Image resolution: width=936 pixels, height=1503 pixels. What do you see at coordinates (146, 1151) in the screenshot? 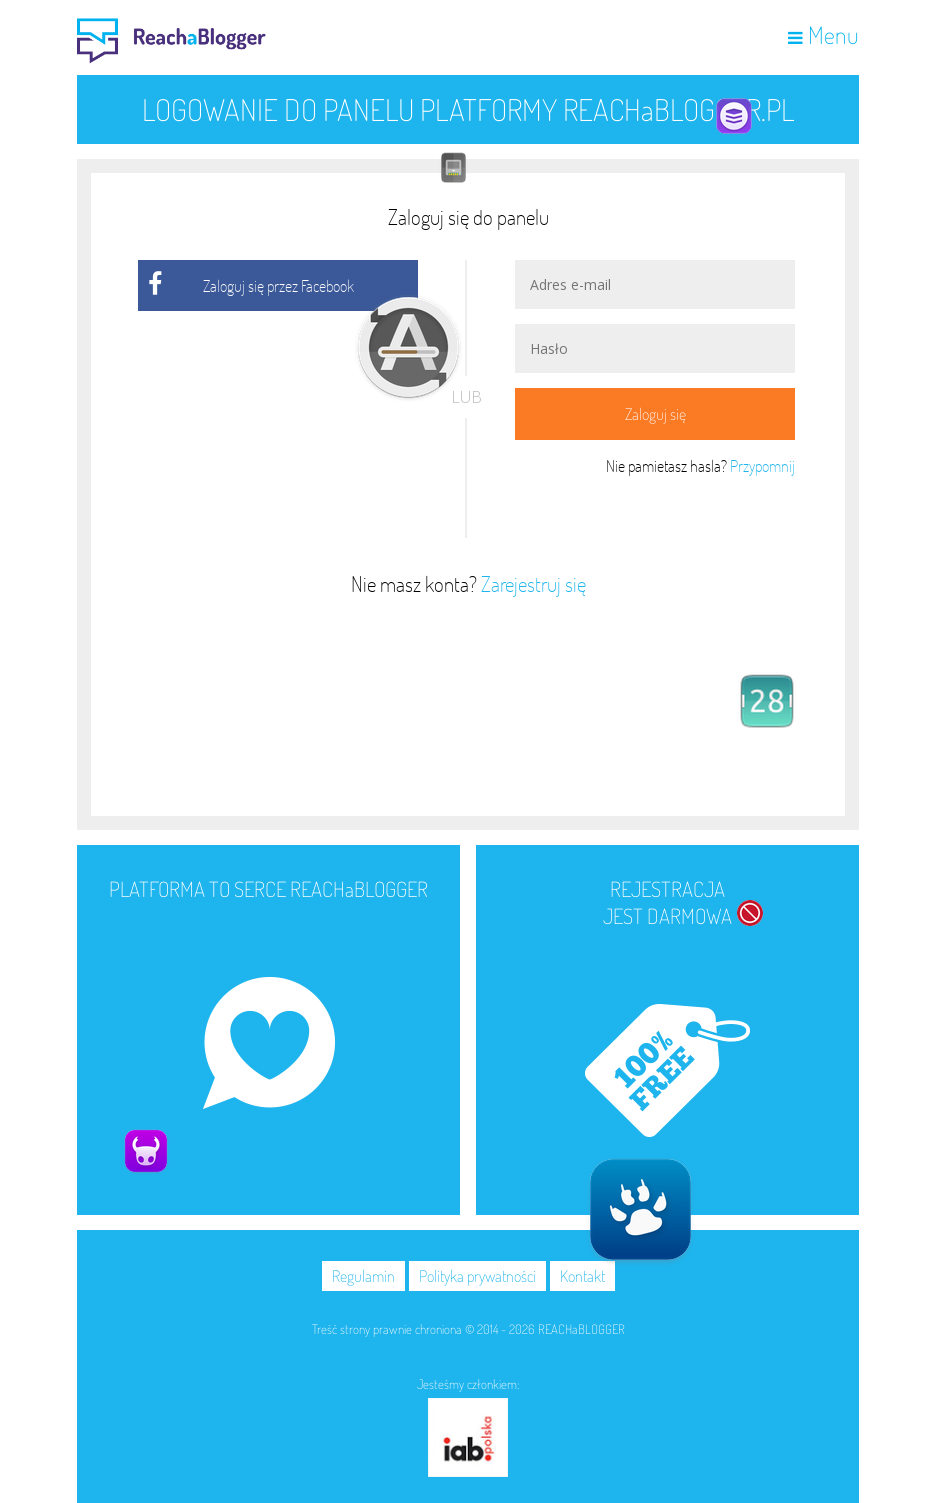
I see `launch hollow knight game` at bounding box center [146, 1151].